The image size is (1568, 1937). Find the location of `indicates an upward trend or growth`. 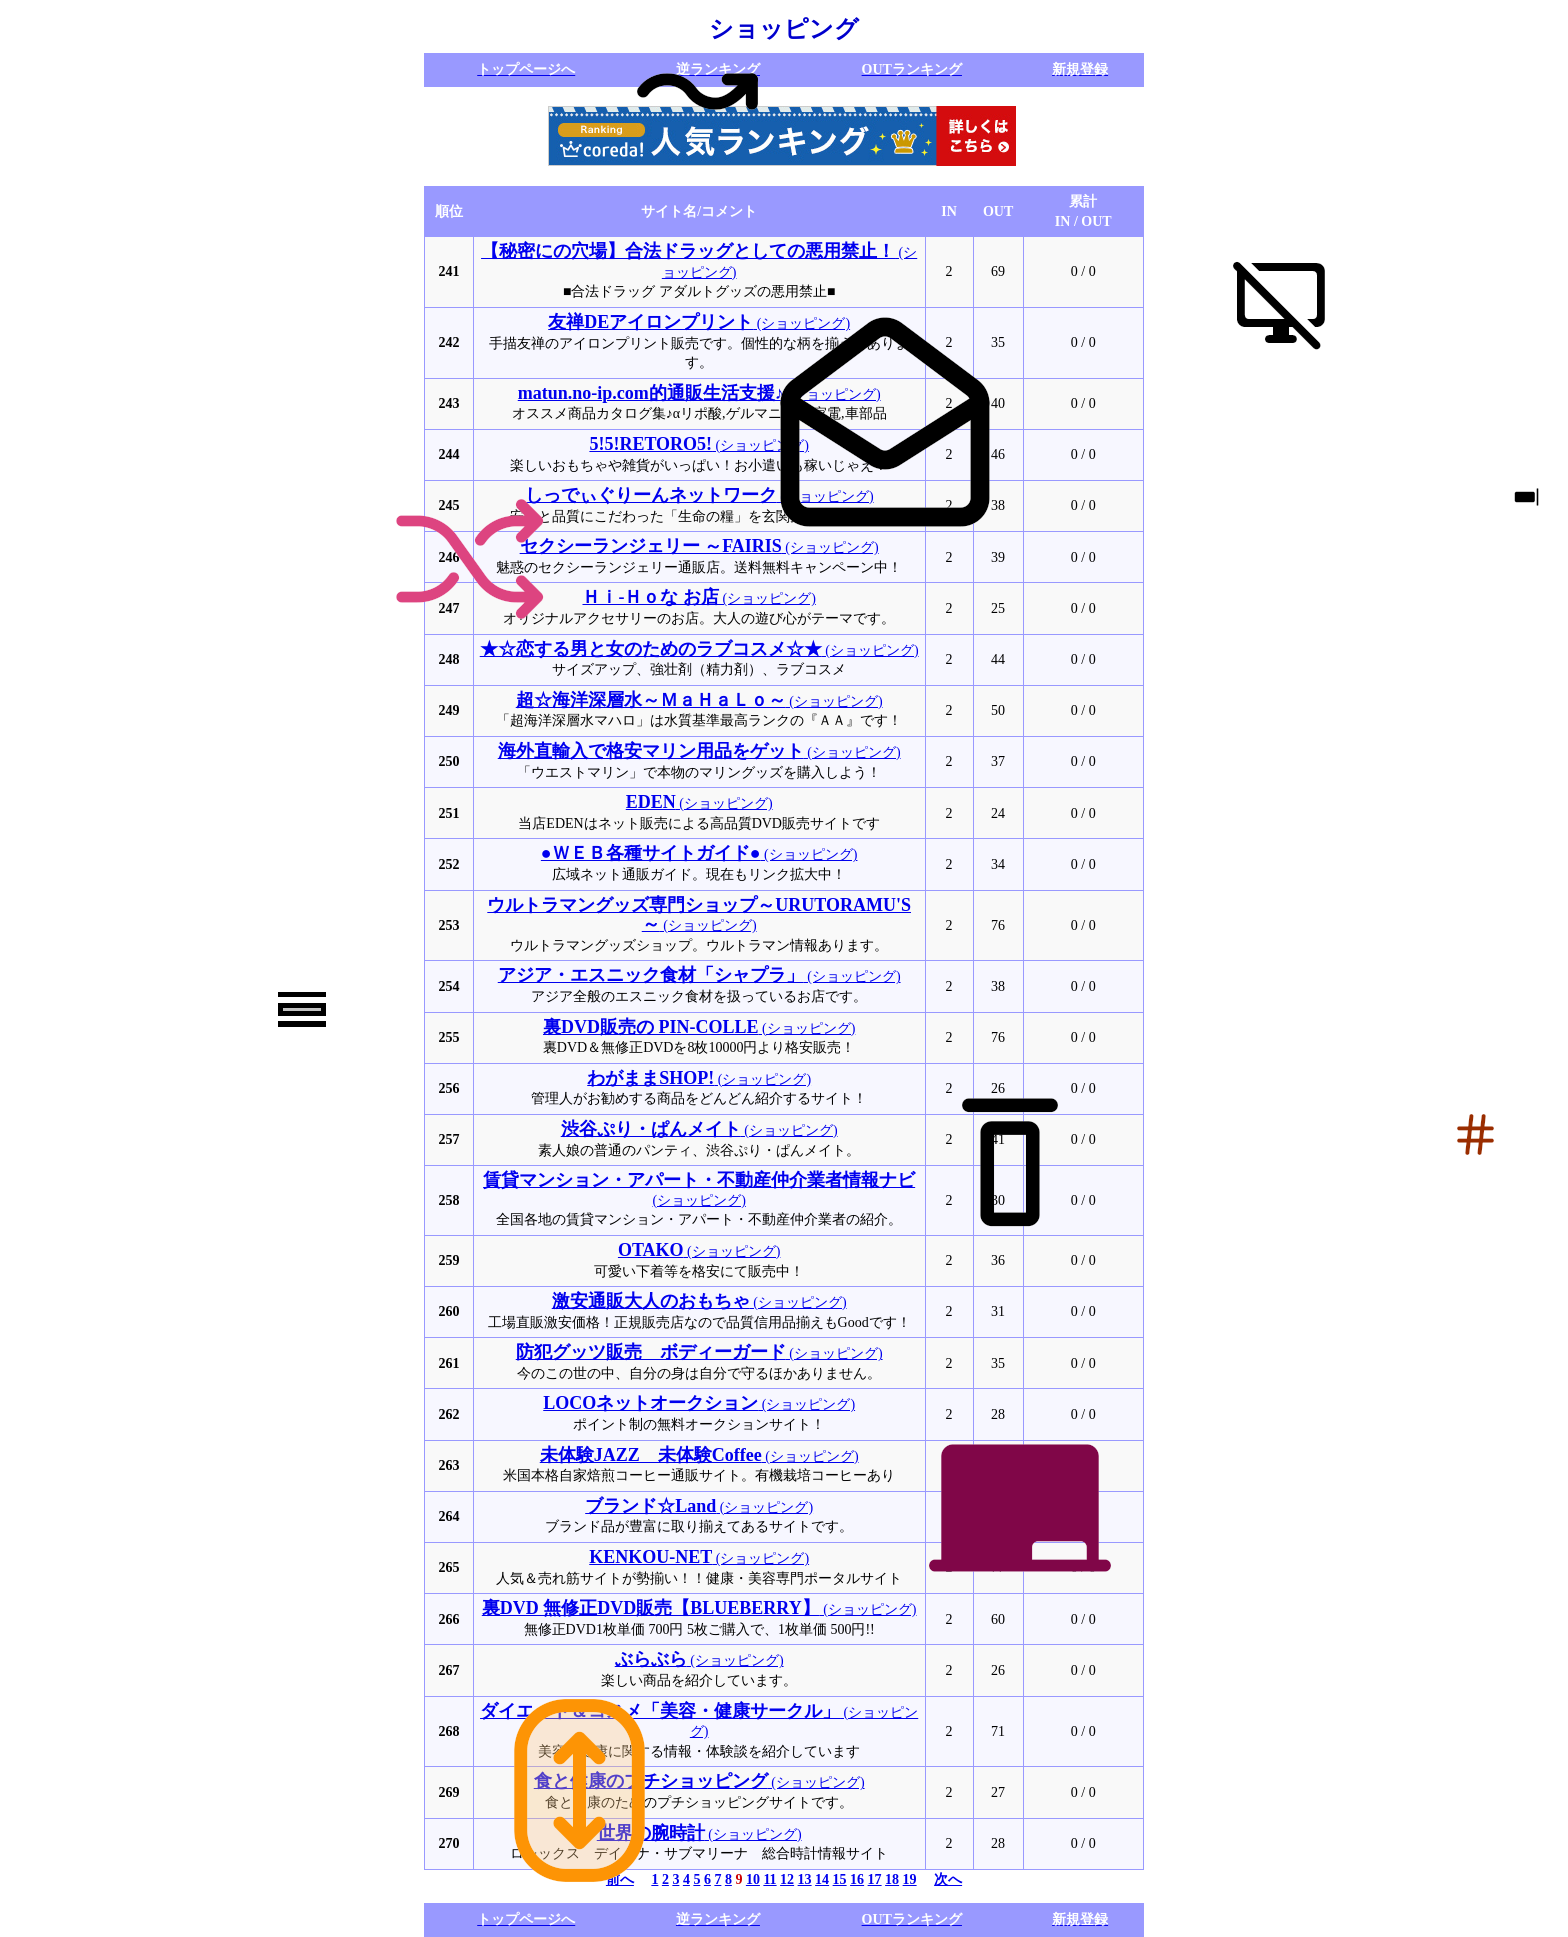

indicates an upward trend or growth is located at coordinates (697, 91).